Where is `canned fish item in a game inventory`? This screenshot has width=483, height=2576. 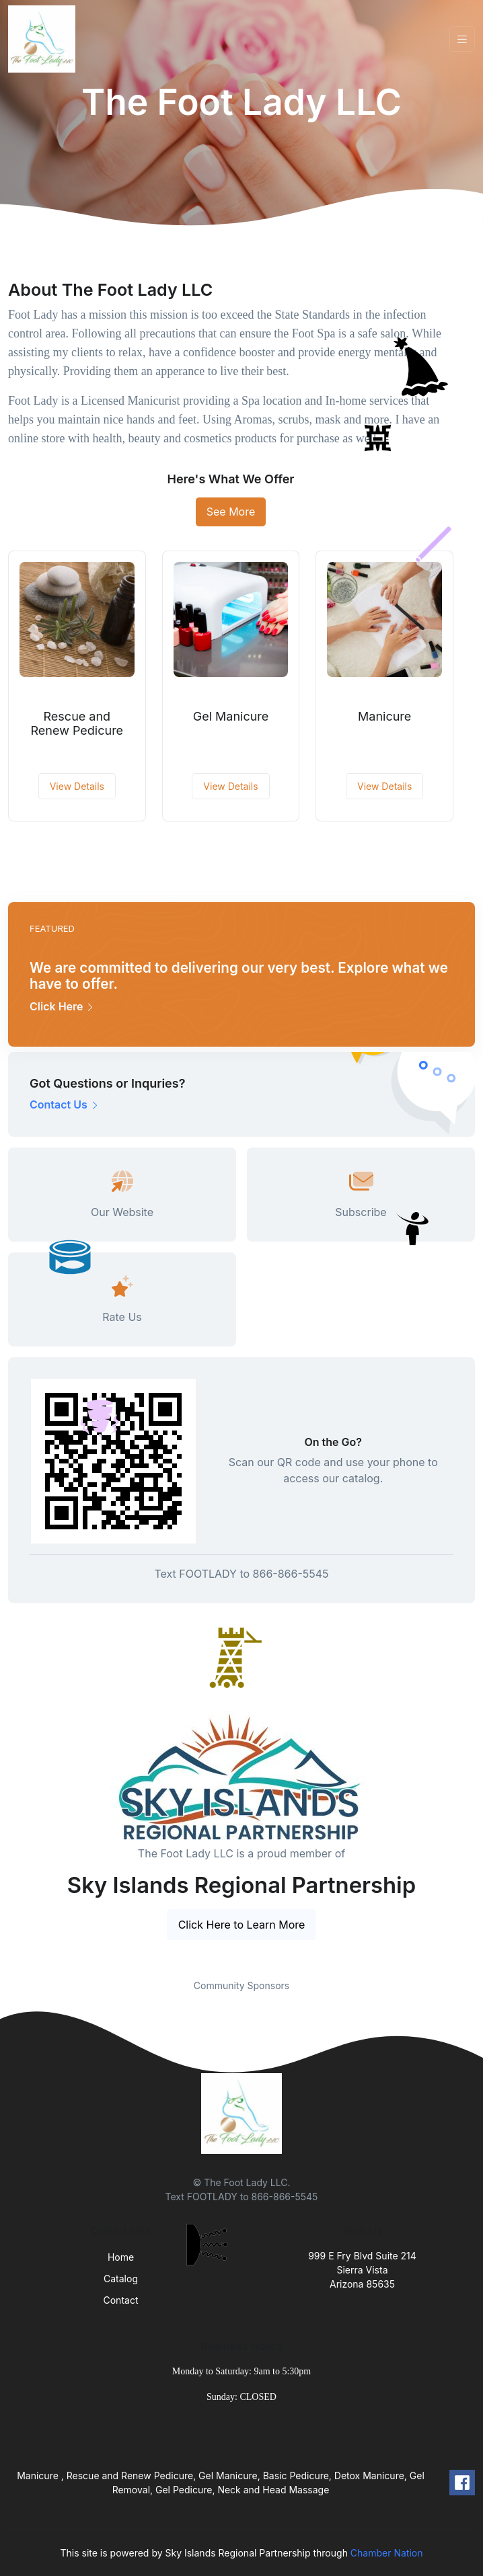
canned fish item in a game inventory is located at coordinates (70, 1257).